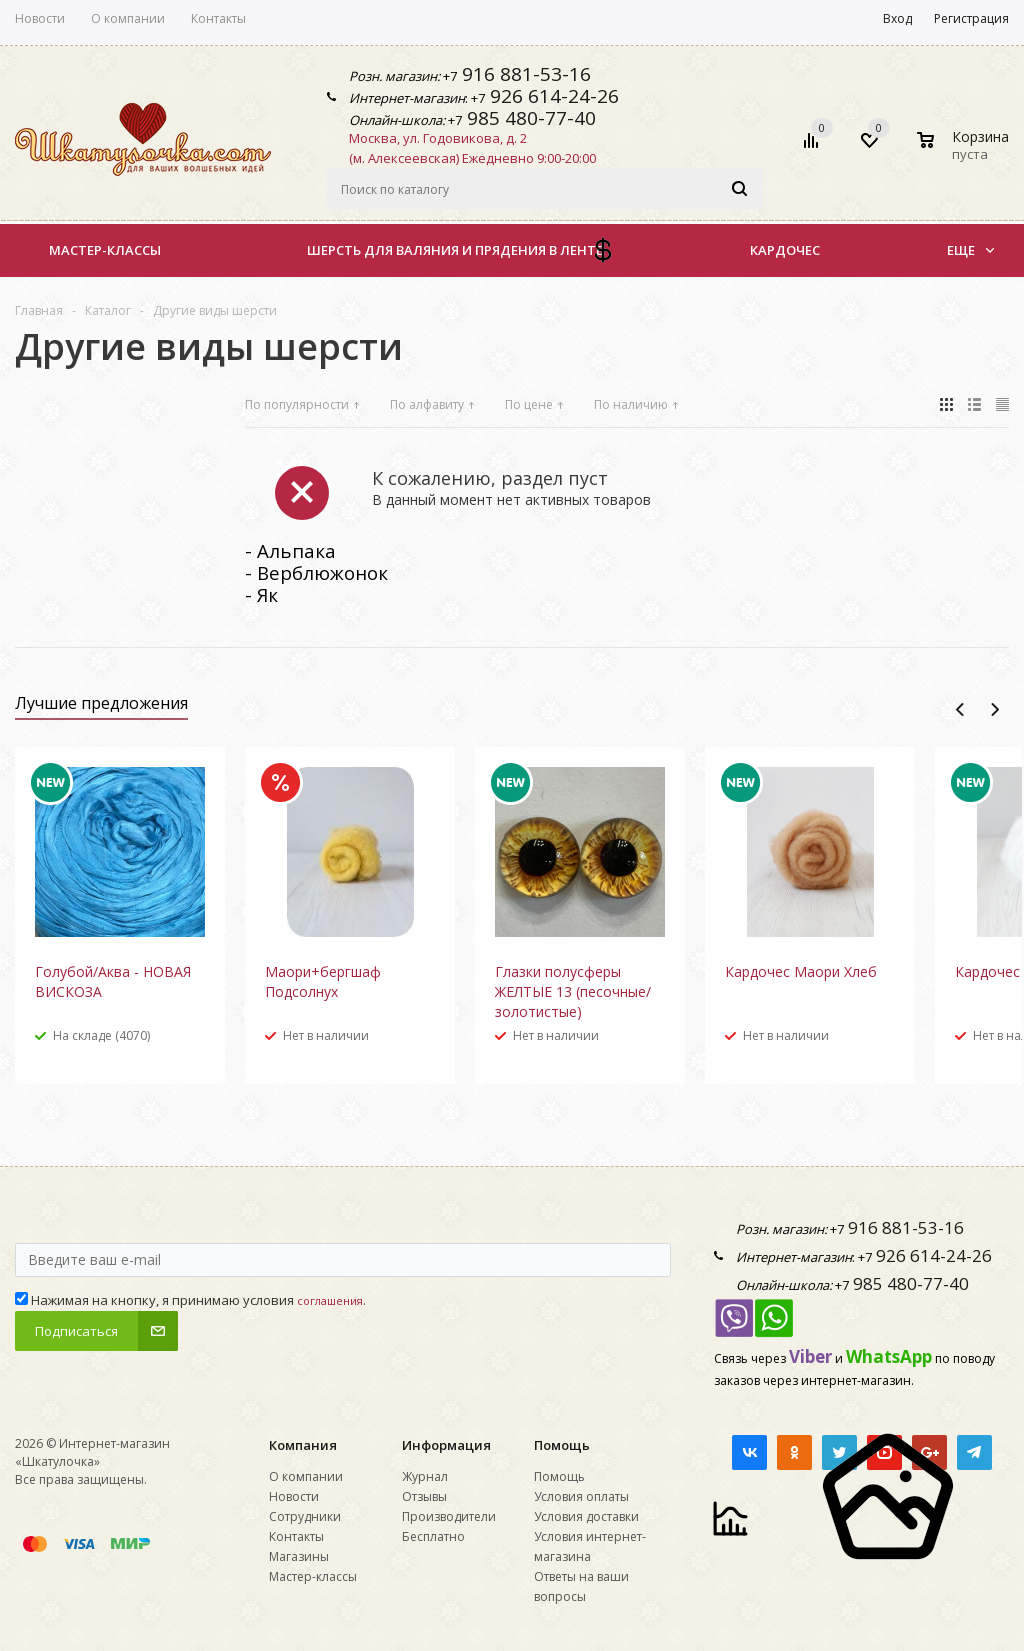 The image size is (1024, 1651). Describe the element at coordinates (603, 250) in the screenshot. I see `view pricing or payment options` at that location.